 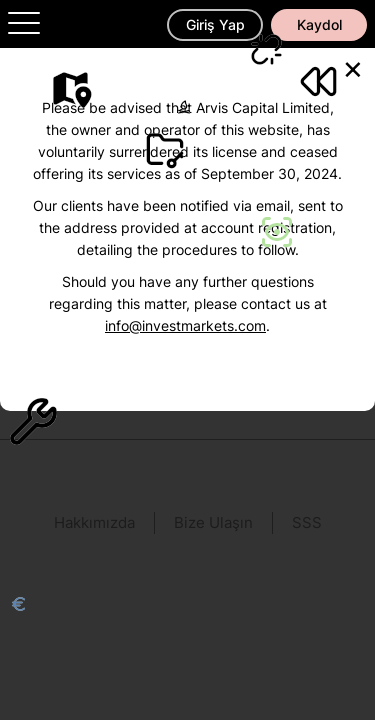 What do you see at coordinates (277, 232) in the screenshot?
I see `scan with eye tracking or face recognition` at bounding box center [277, 232].